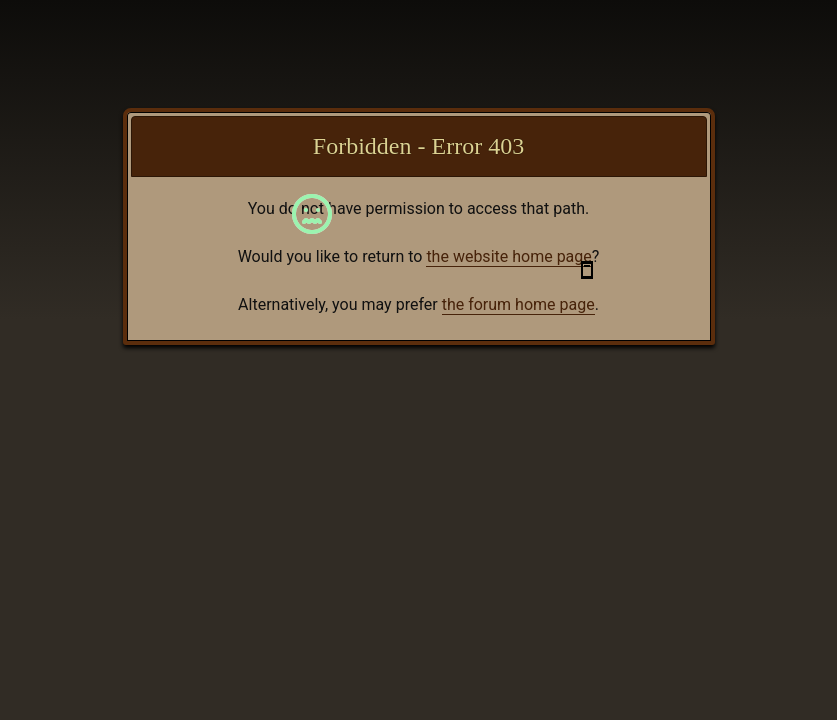 This screenshot has width=837, height=720. What do you see at coordinates (587, 270) in the screenshot?
I see `manage mobile advertisement settings` at bounding box center [587, 270].